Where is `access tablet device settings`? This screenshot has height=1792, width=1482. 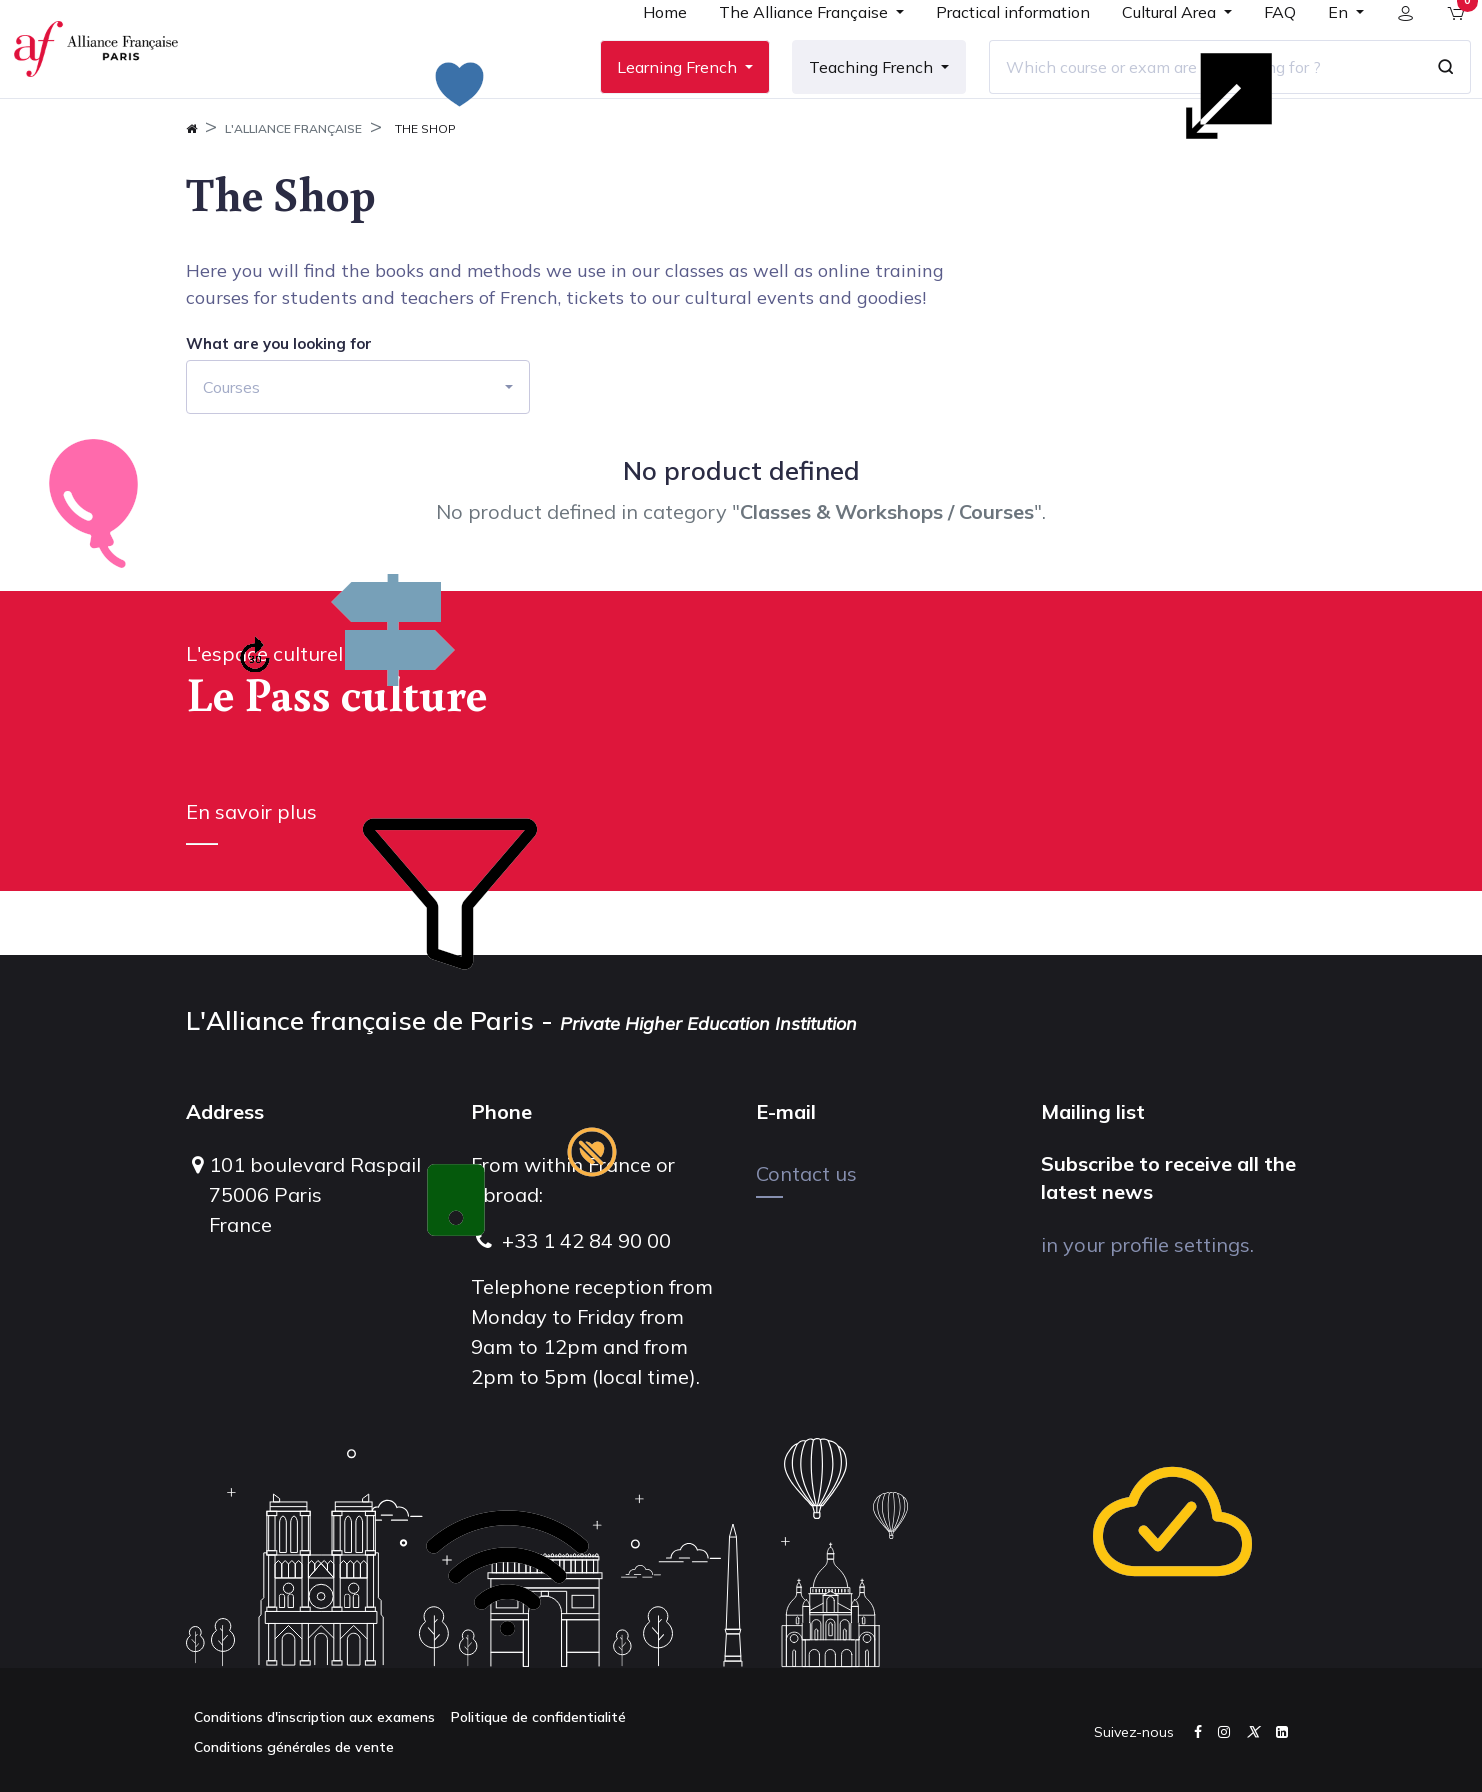
access tablet device settings is located at coordinates (456, 1200).